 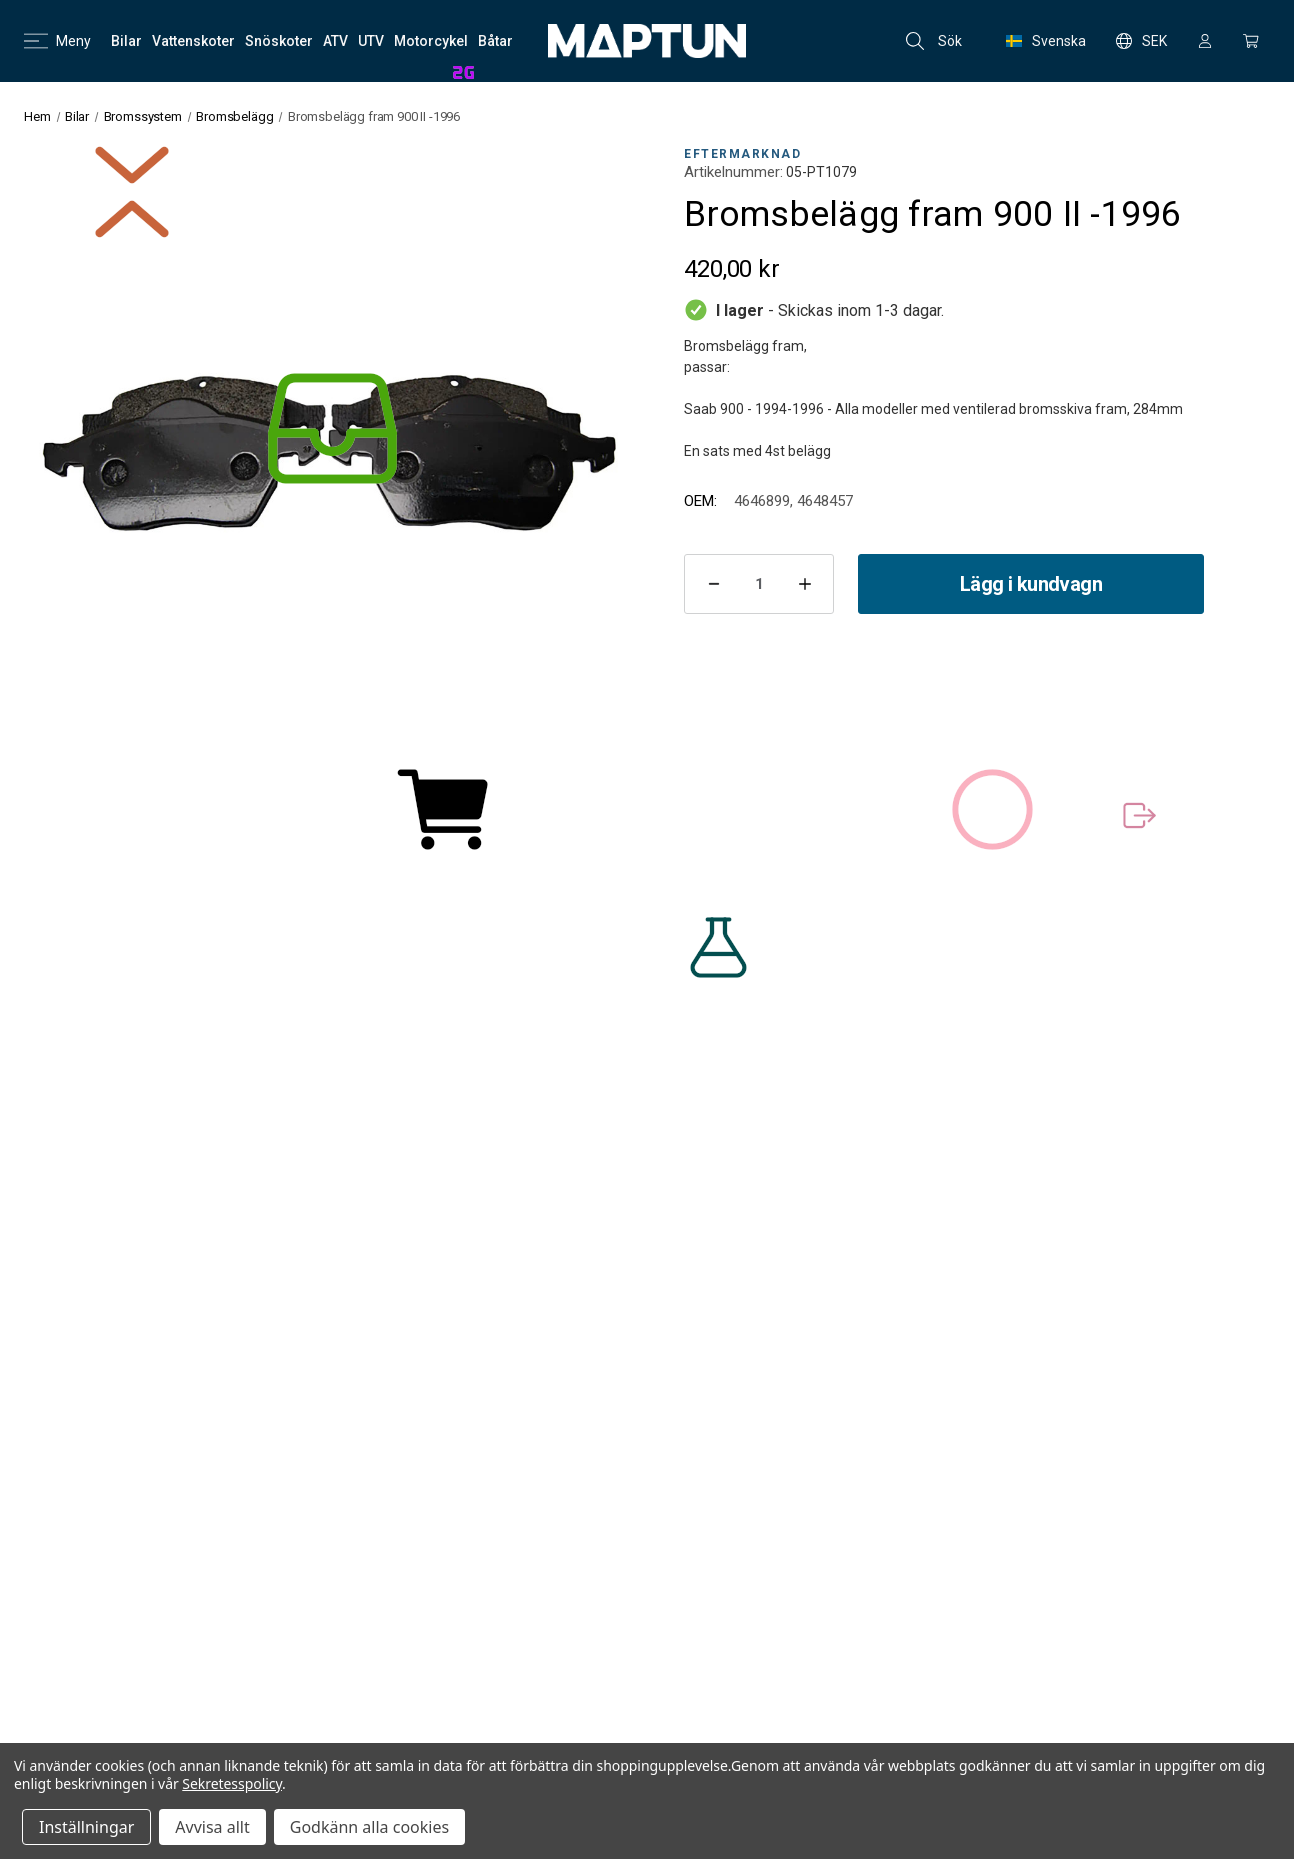 I want to click on view inbox or incoming files, so click(x=332, y=428).